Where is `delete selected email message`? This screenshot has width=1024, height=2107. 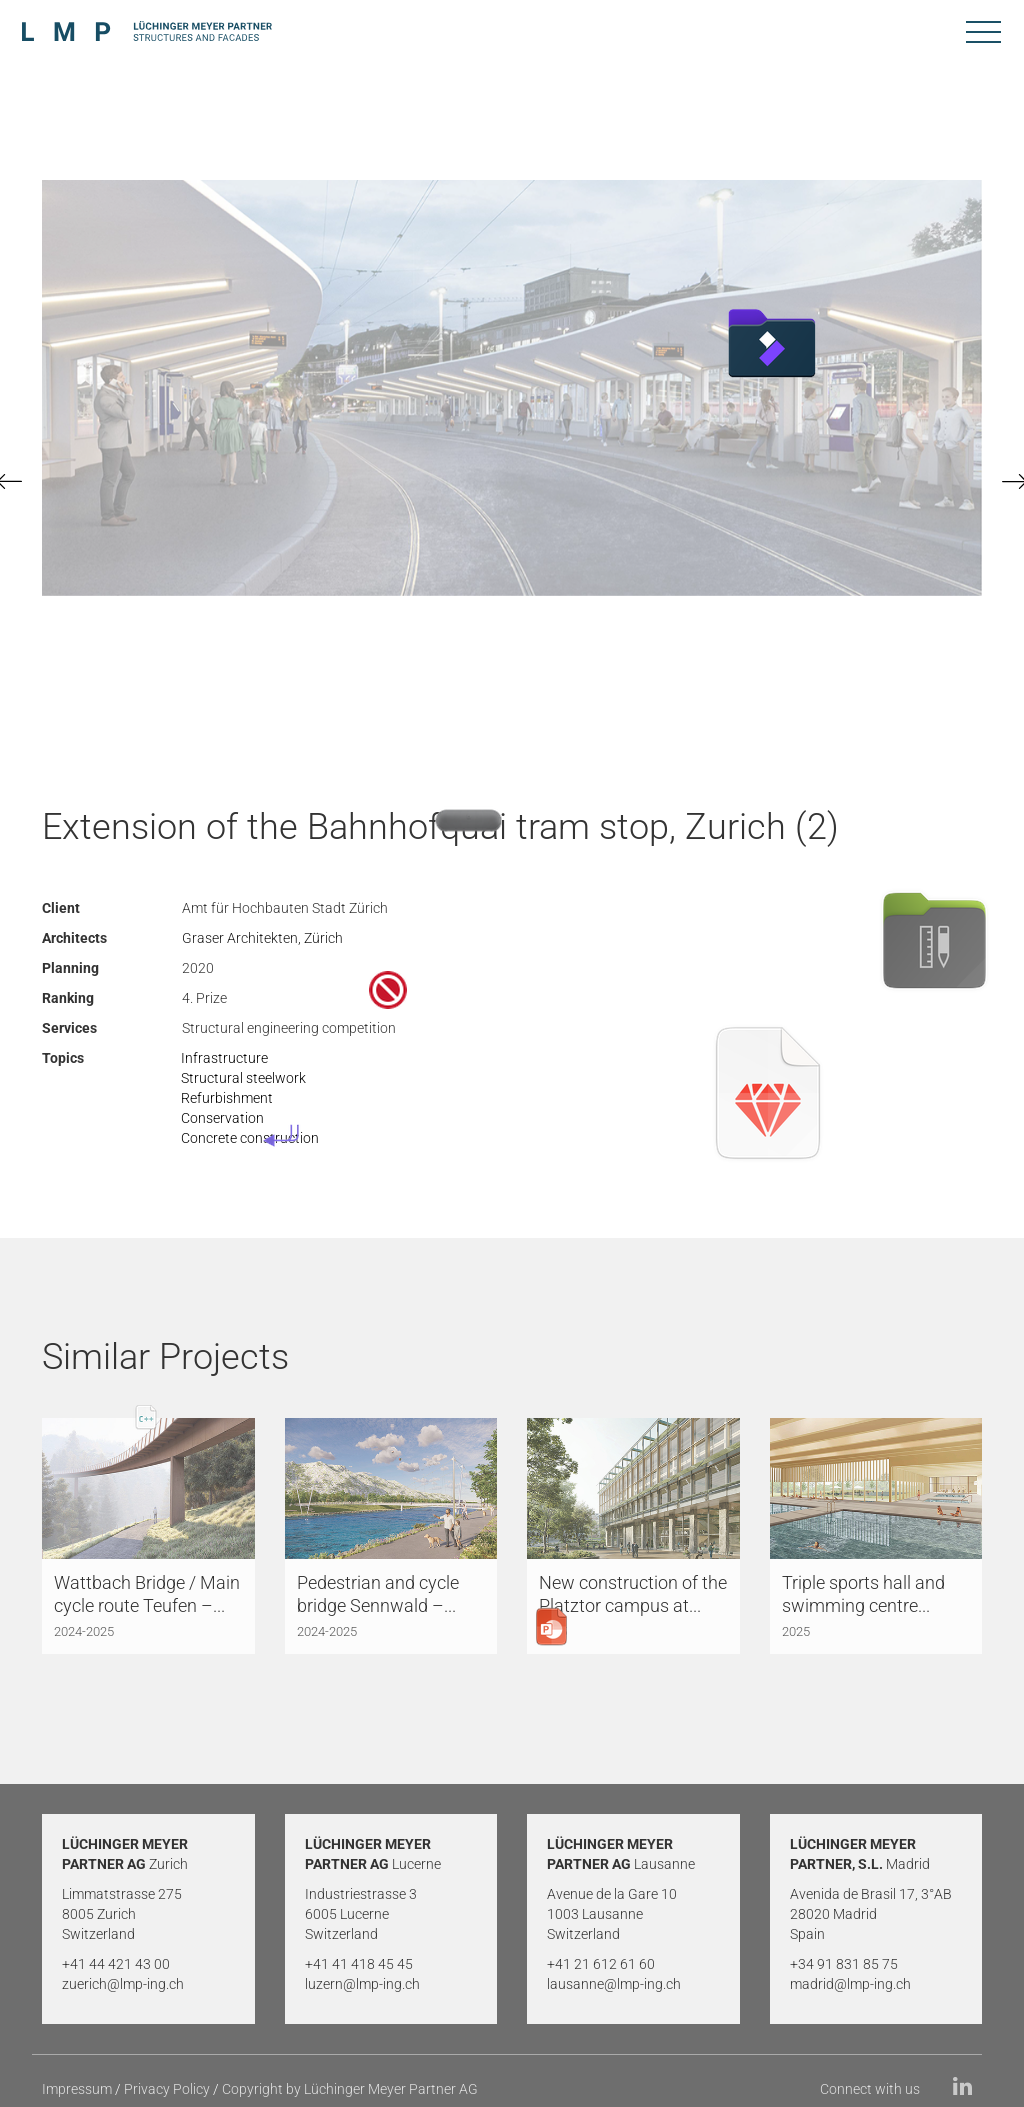 delete selected email message is located at coordinates (388, 990).